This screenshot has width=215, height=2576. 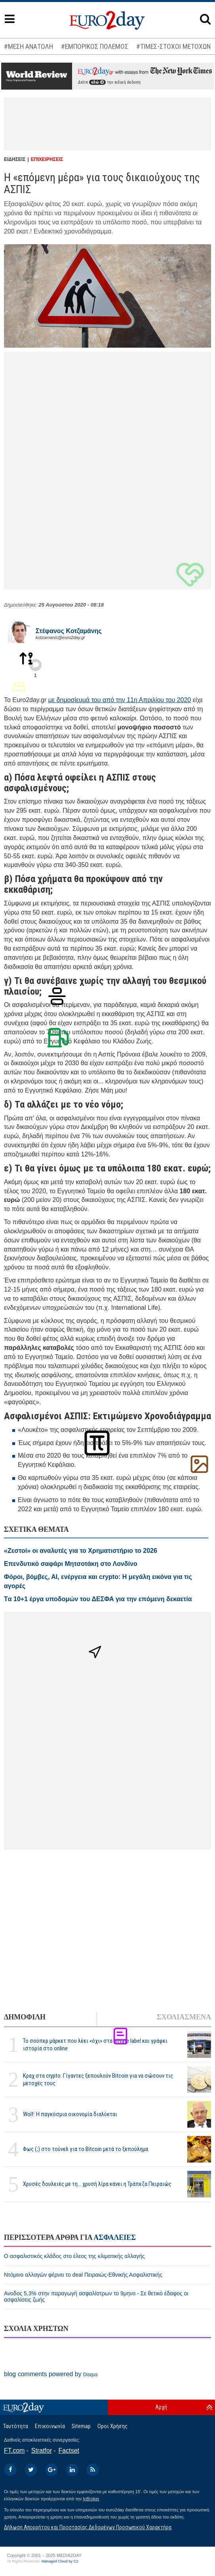 I want to click on access mathematical constants or formulas, so click(x=97, y=1443).